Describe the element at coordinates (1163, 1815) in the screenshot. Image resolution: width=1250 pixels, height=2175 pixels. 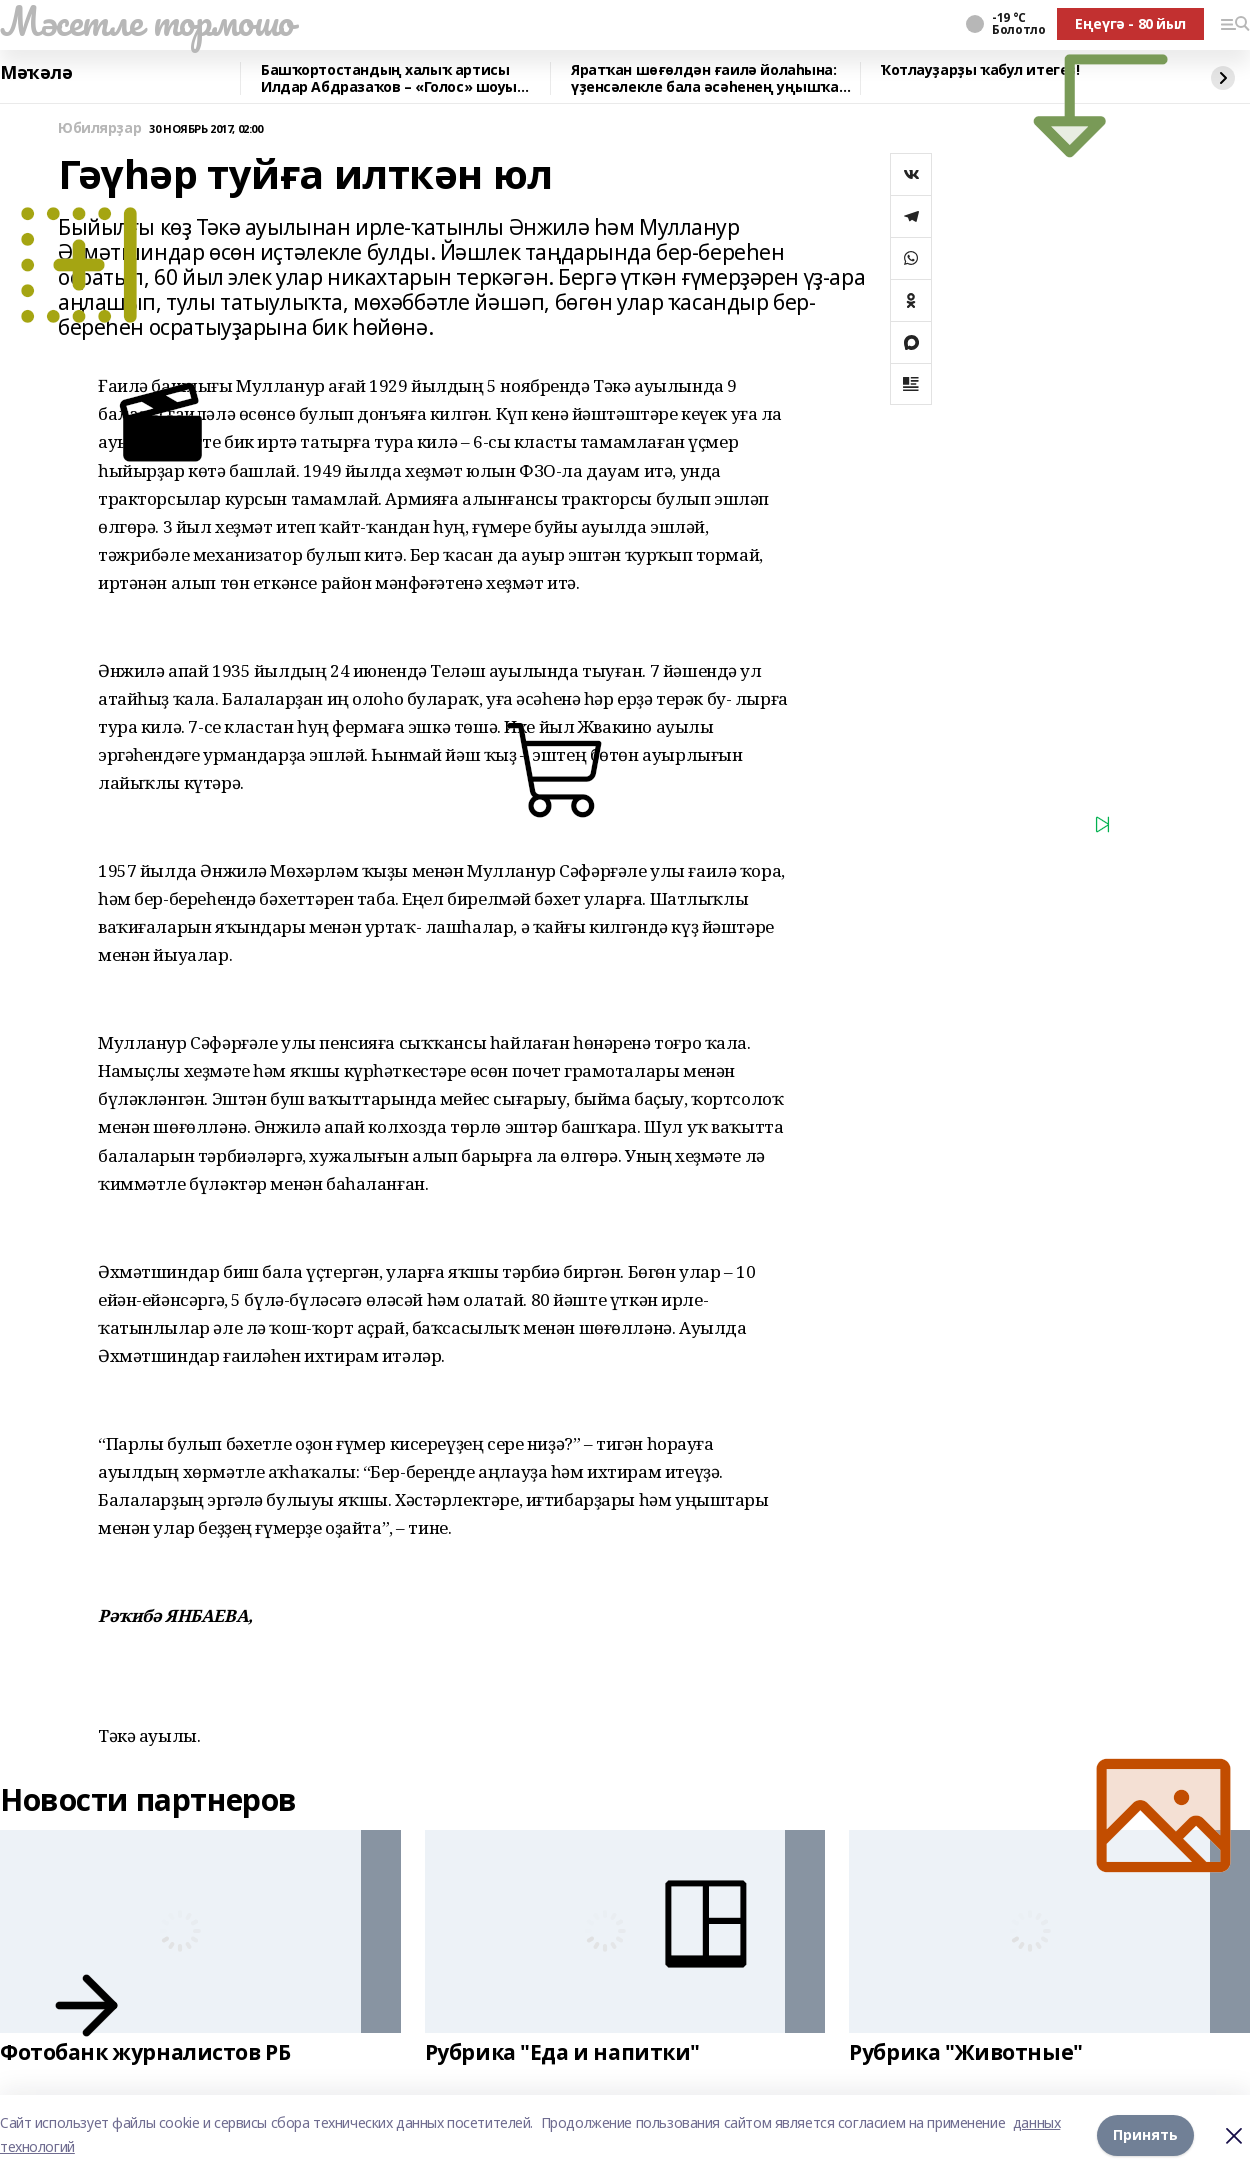
I see `view or open an image file` at that location.